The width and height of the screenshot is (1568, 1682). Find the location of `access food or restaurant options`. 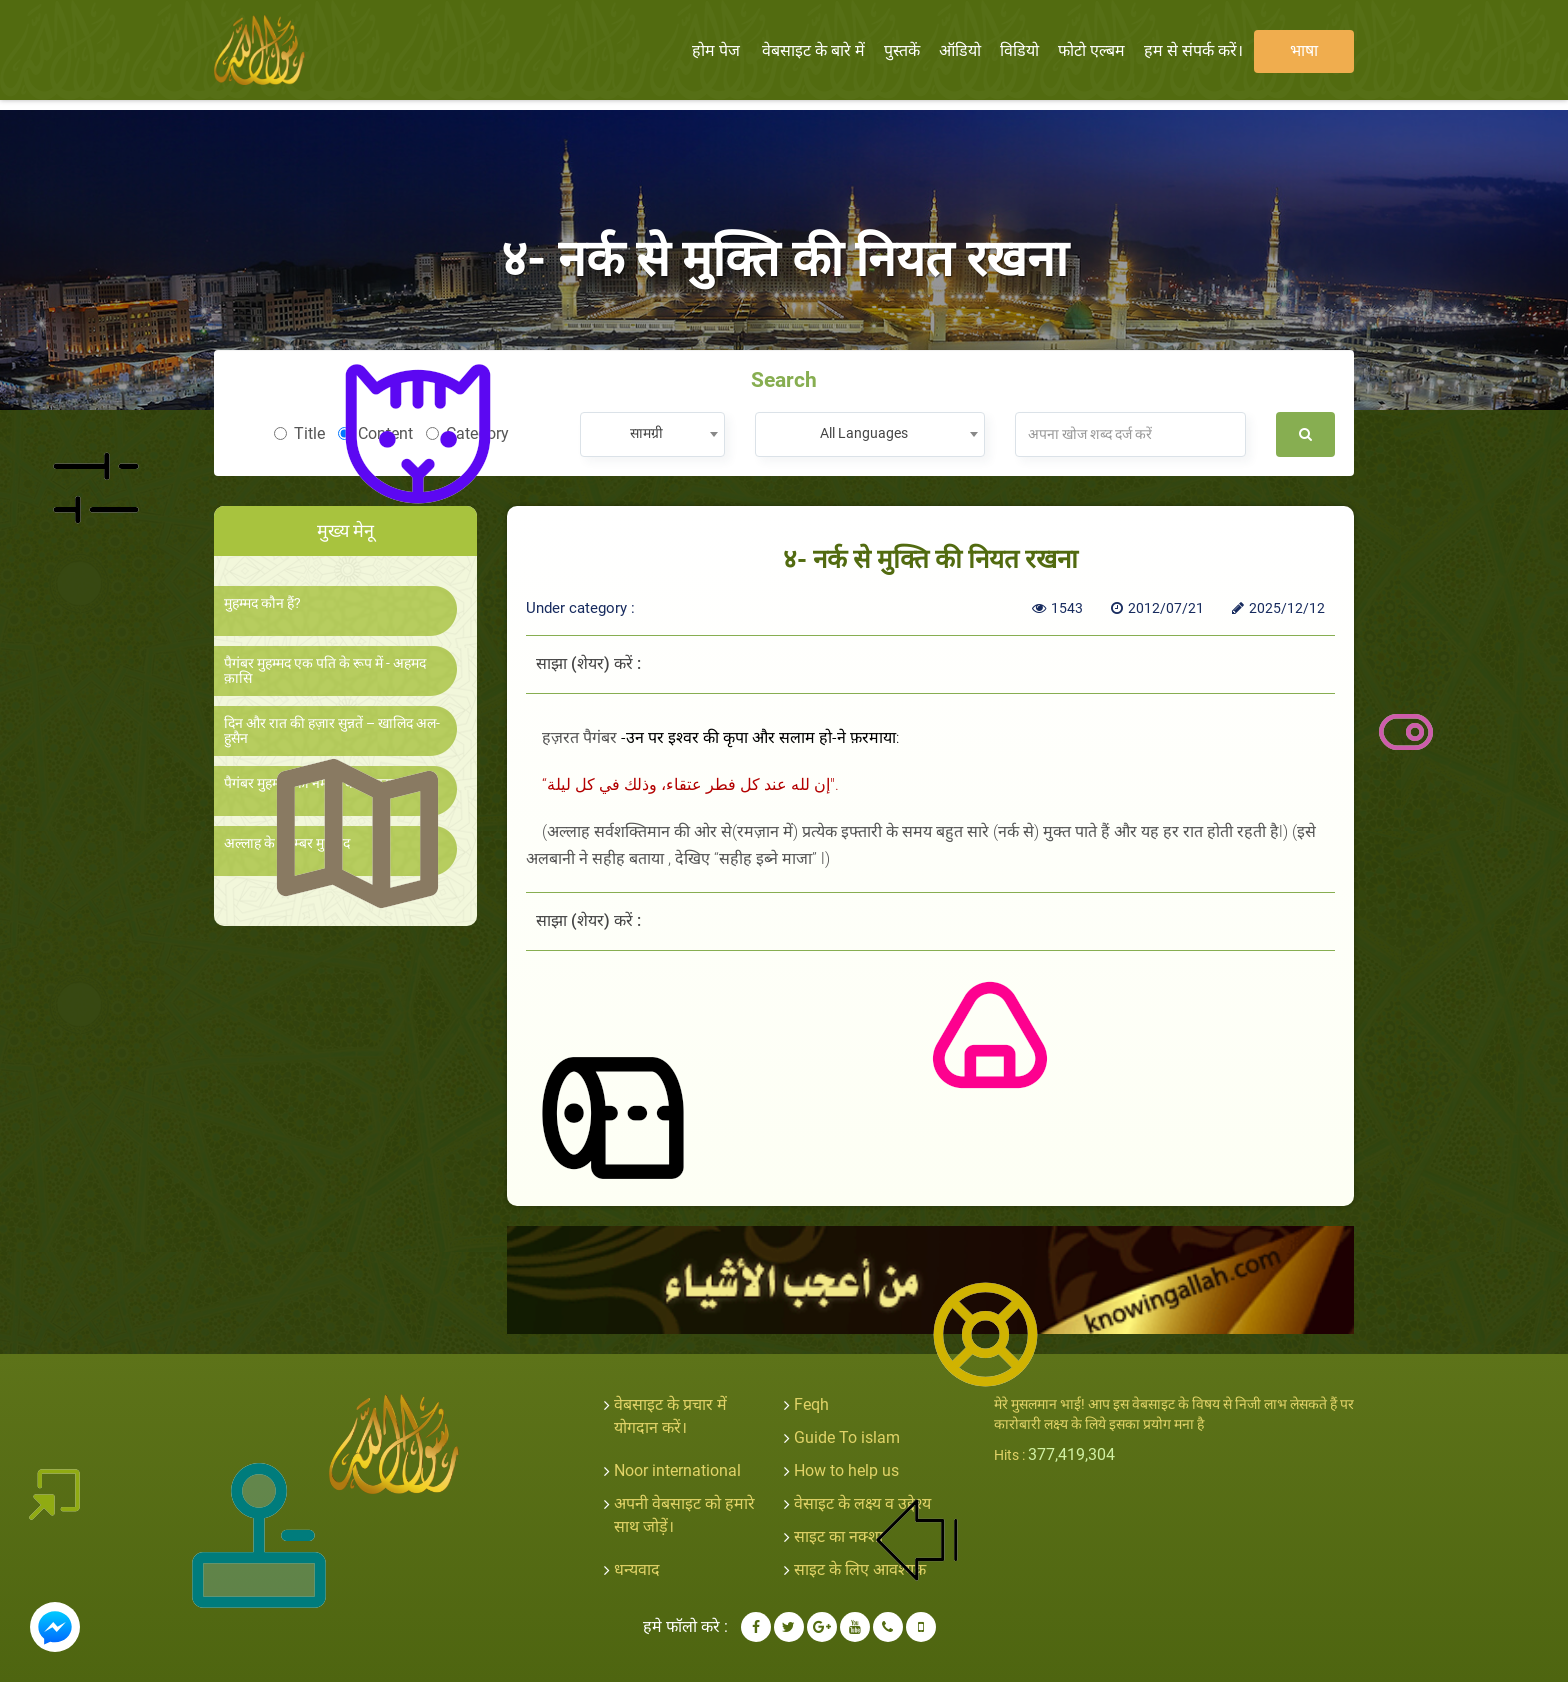

access food or restaurant options is located at coordinates (990, 1035).